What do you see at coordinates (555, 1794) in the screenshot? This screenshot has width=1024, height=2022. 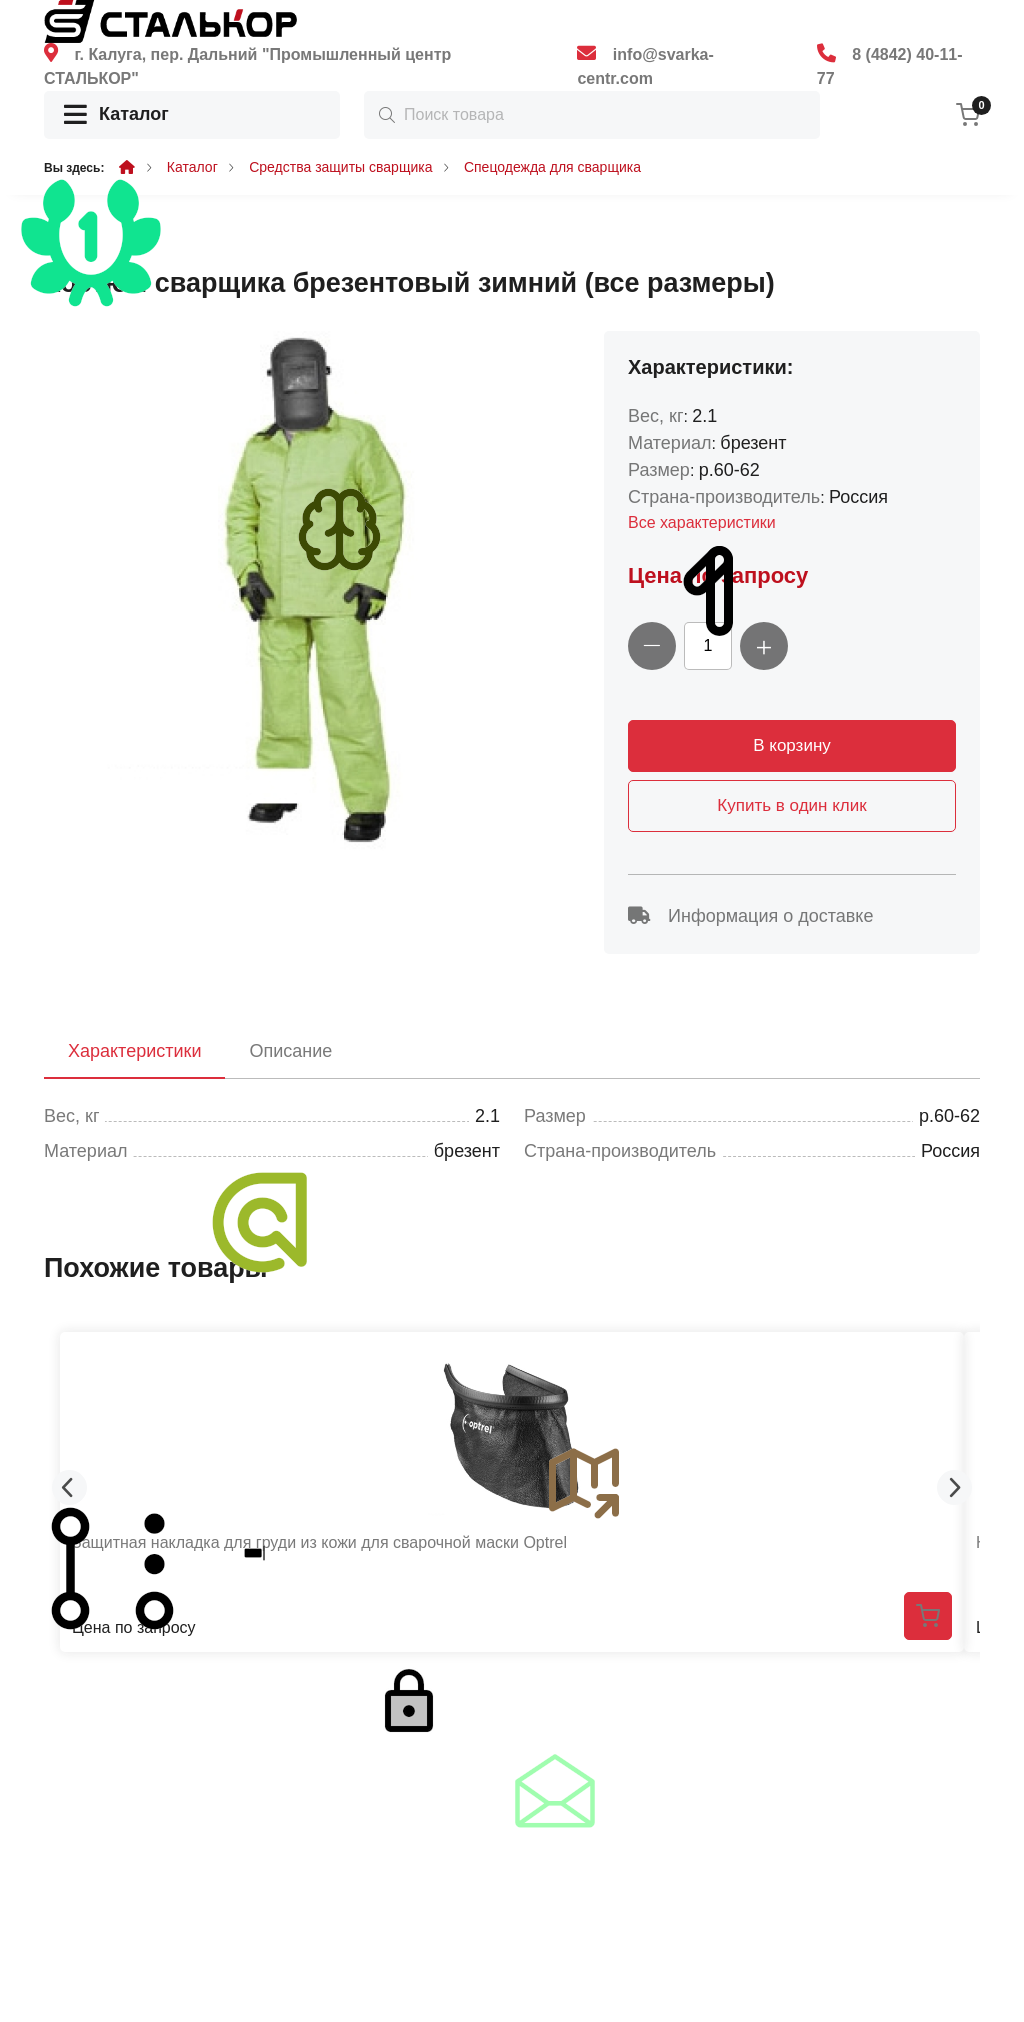 I see `view an opened or read email` at bounding box center [555, 1794].